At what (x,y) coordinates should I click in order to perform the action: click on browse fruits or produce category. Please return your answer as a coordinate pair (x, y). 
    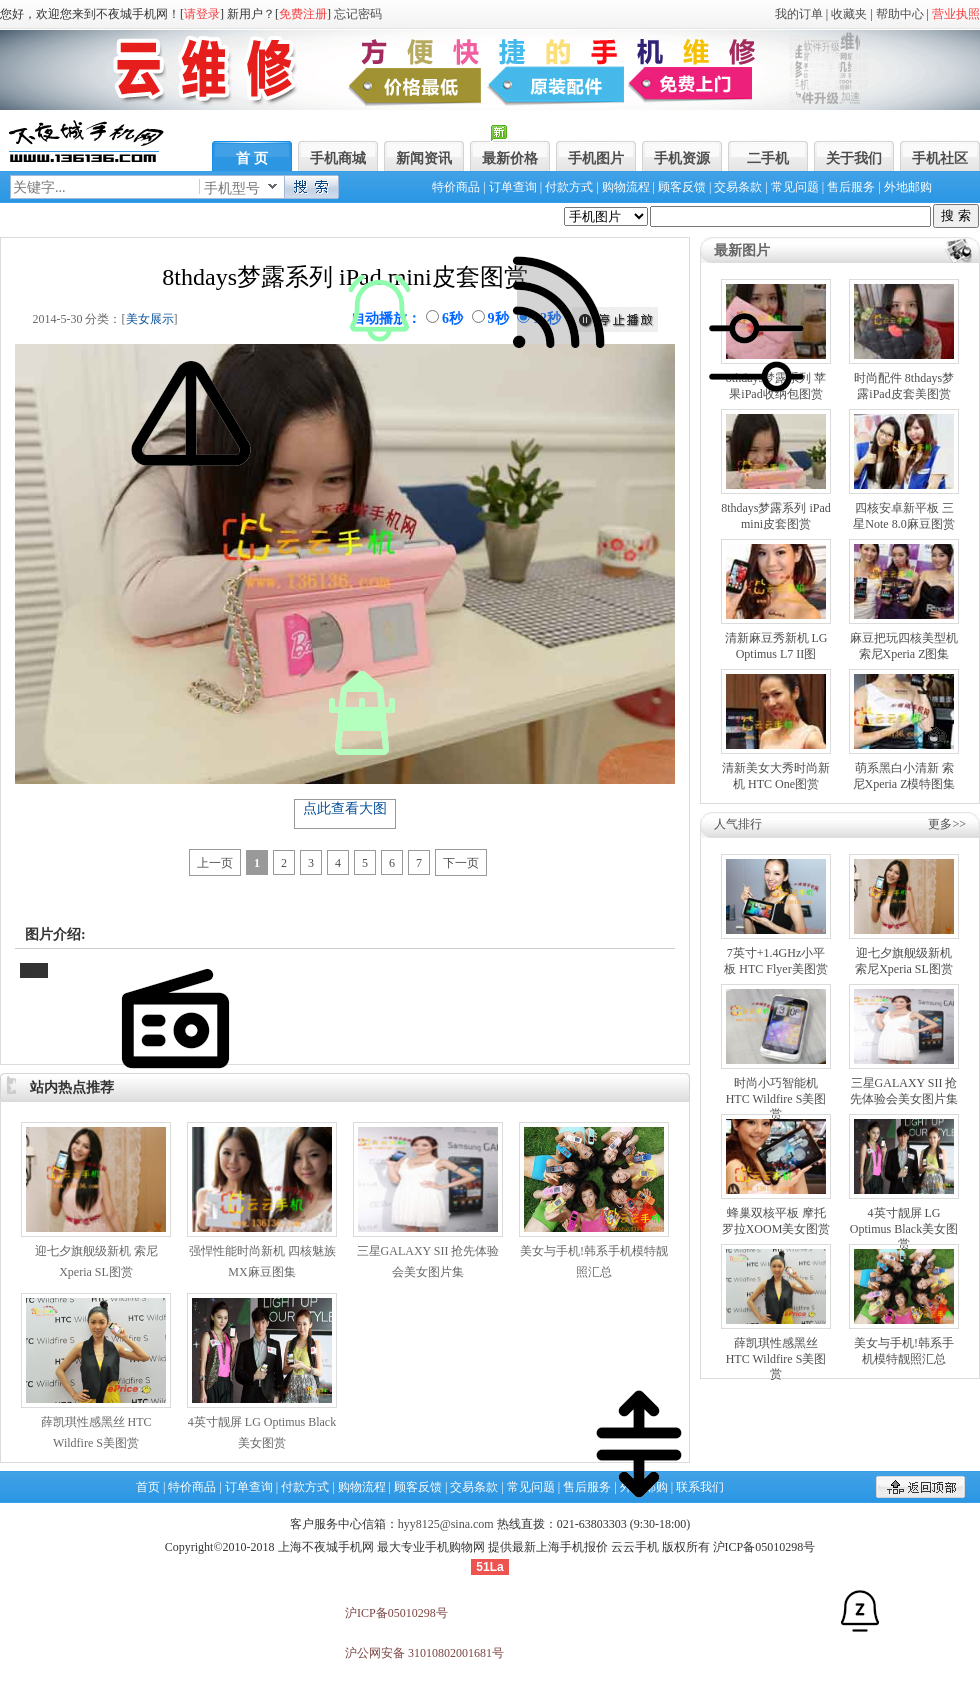
    Looking at the image, I should click on (937, 735).